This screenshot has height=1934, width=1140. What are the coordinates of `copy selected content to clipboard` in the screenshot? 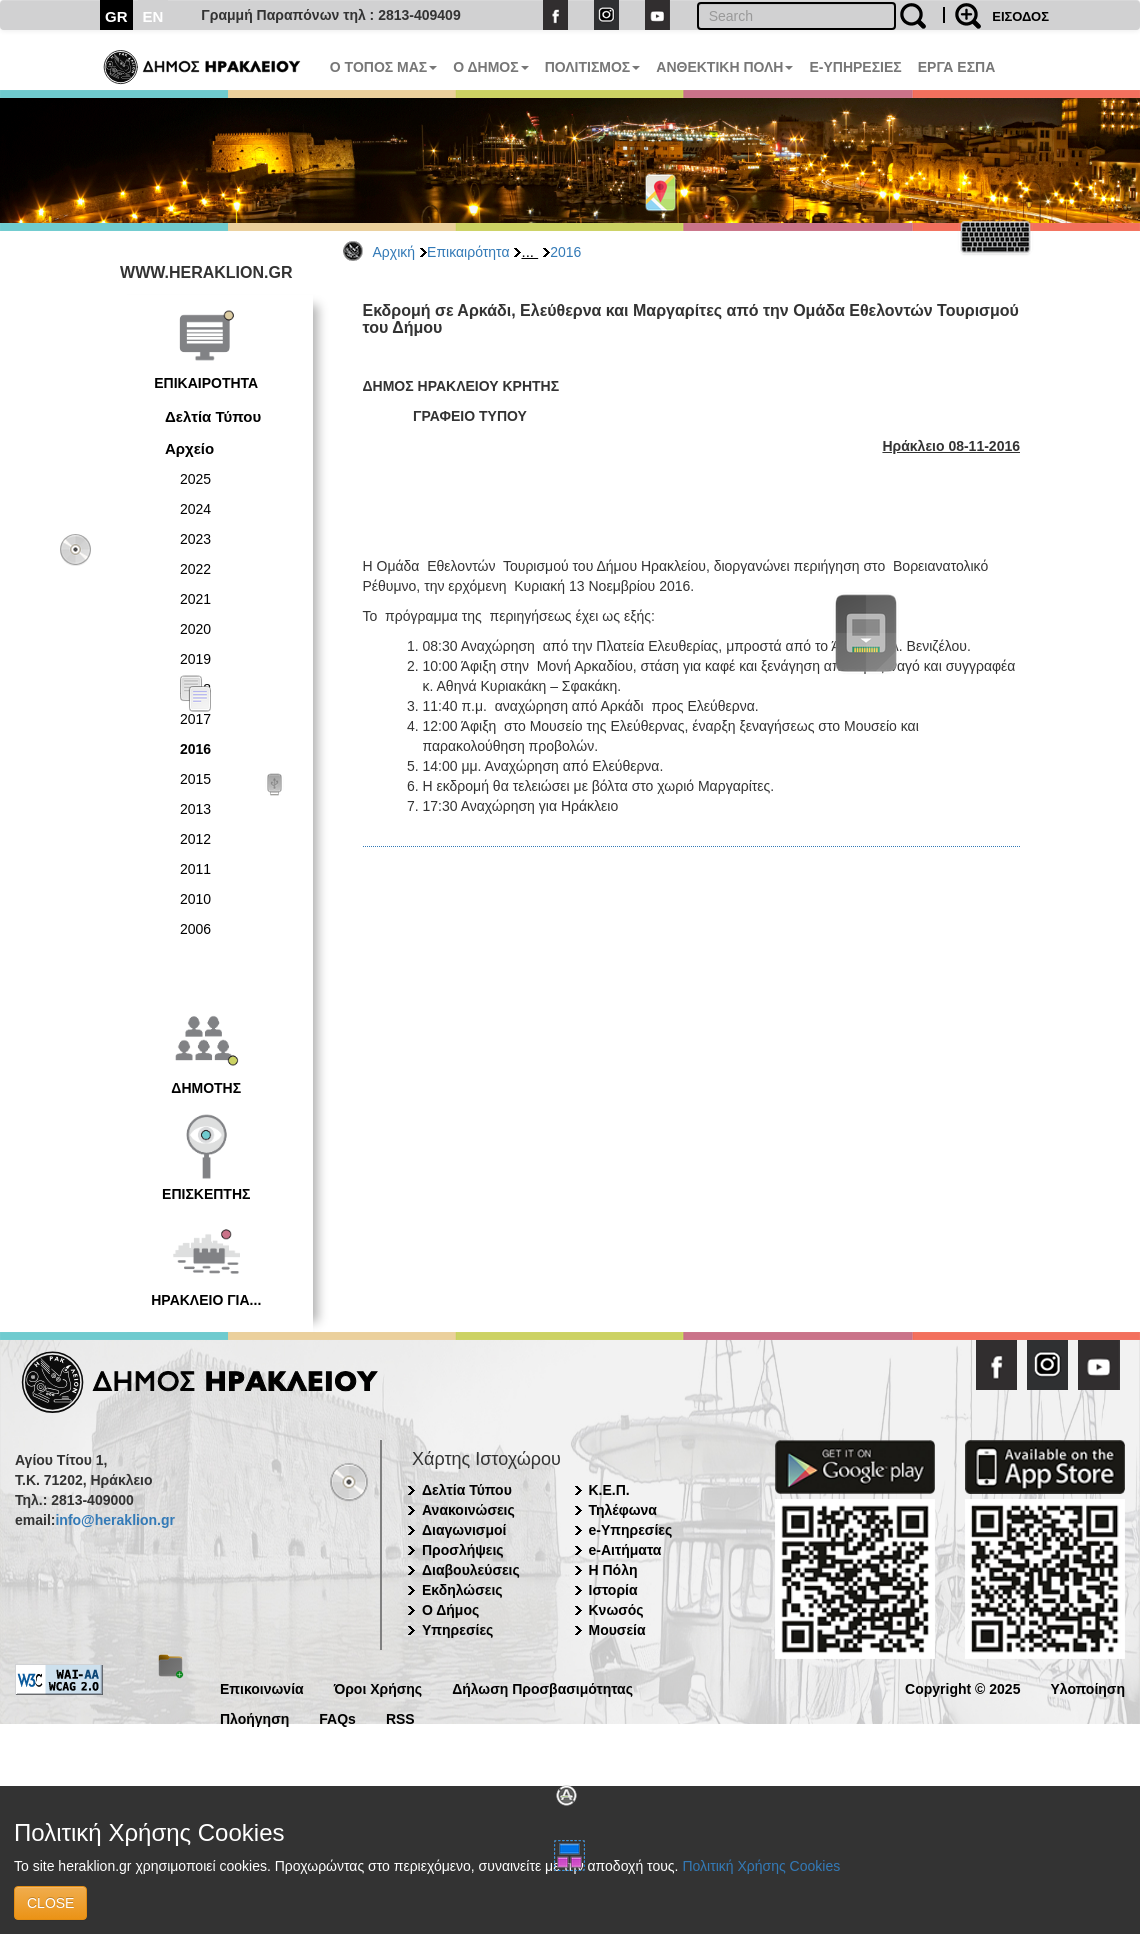 It's located at (195, 693).